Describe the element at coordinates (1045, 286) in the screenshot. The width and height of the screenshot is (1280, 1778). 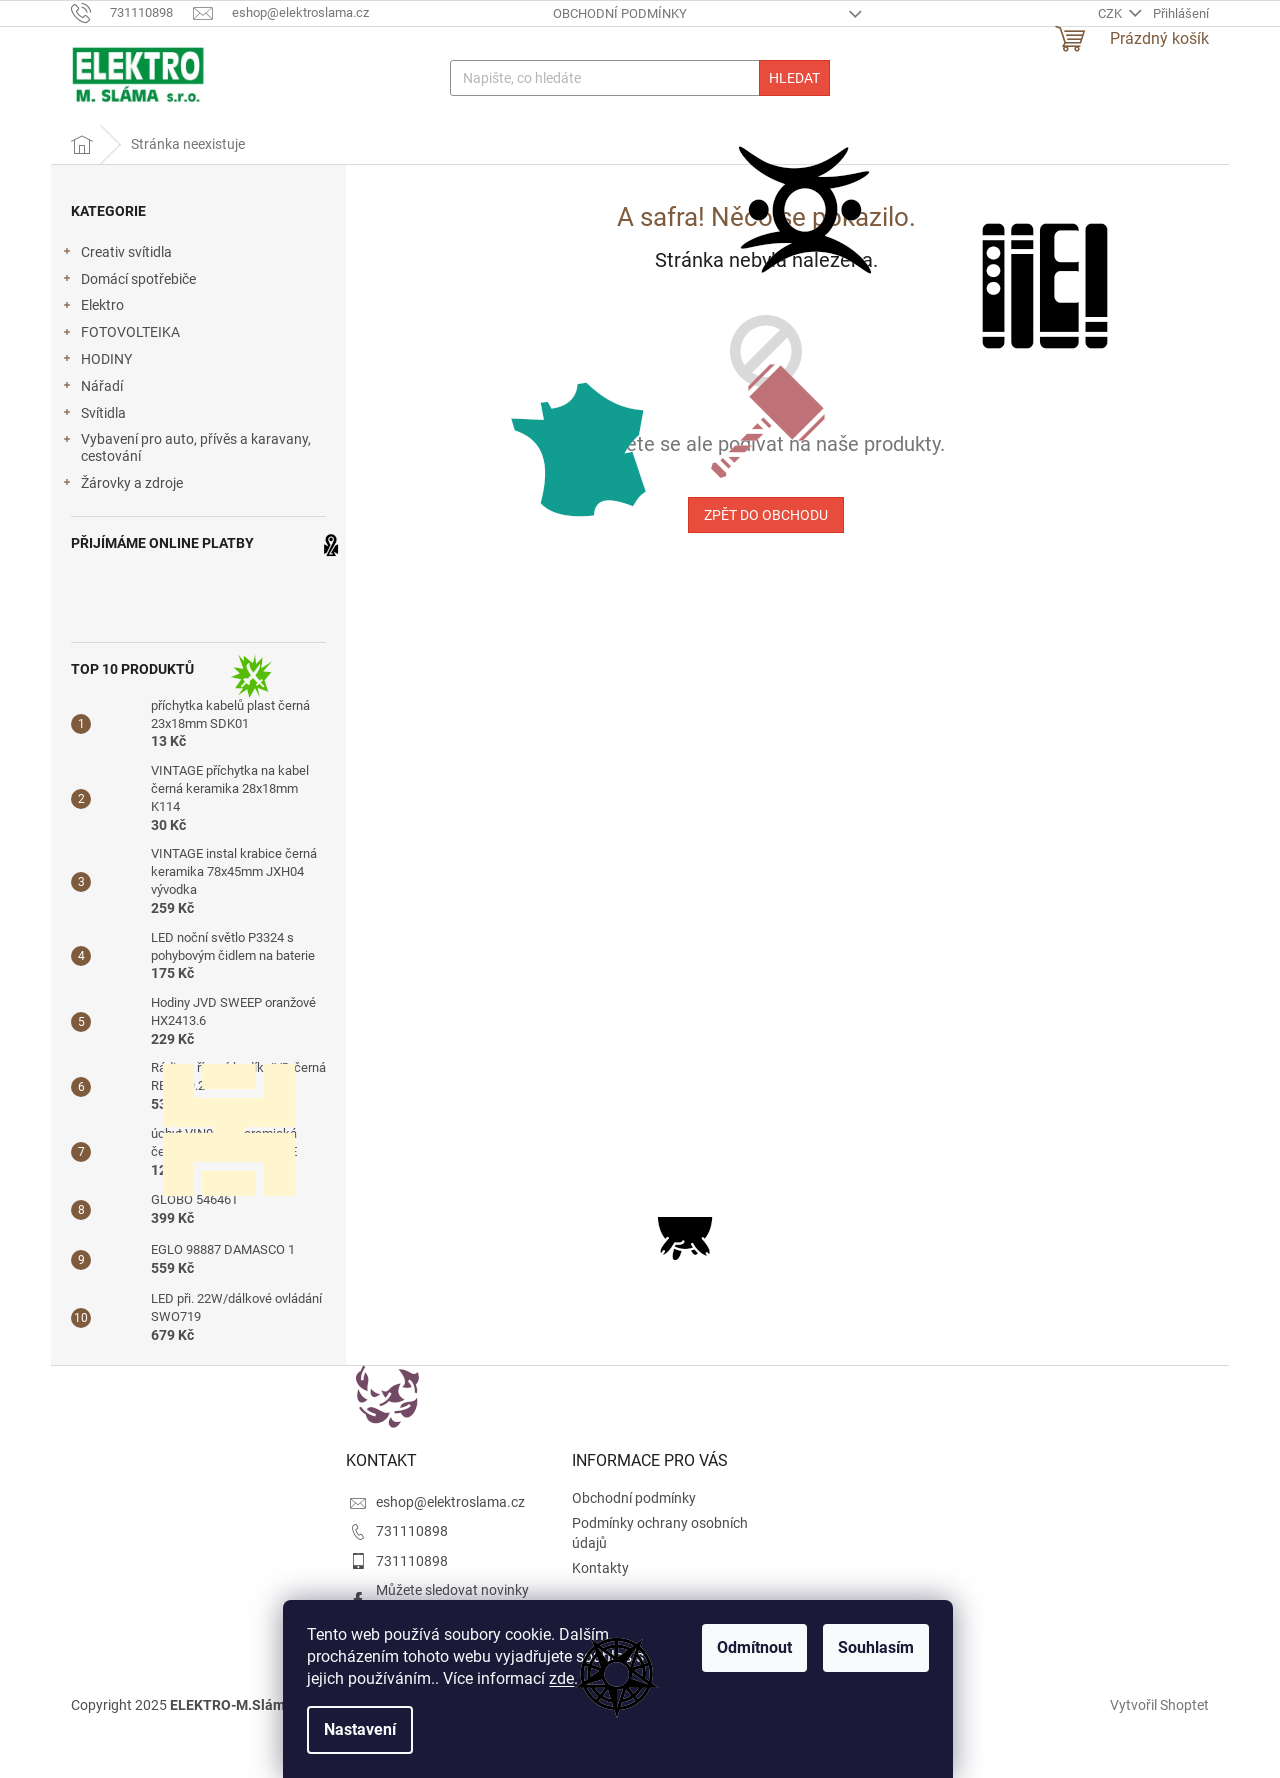
I see `access your library or book collection` at that location.